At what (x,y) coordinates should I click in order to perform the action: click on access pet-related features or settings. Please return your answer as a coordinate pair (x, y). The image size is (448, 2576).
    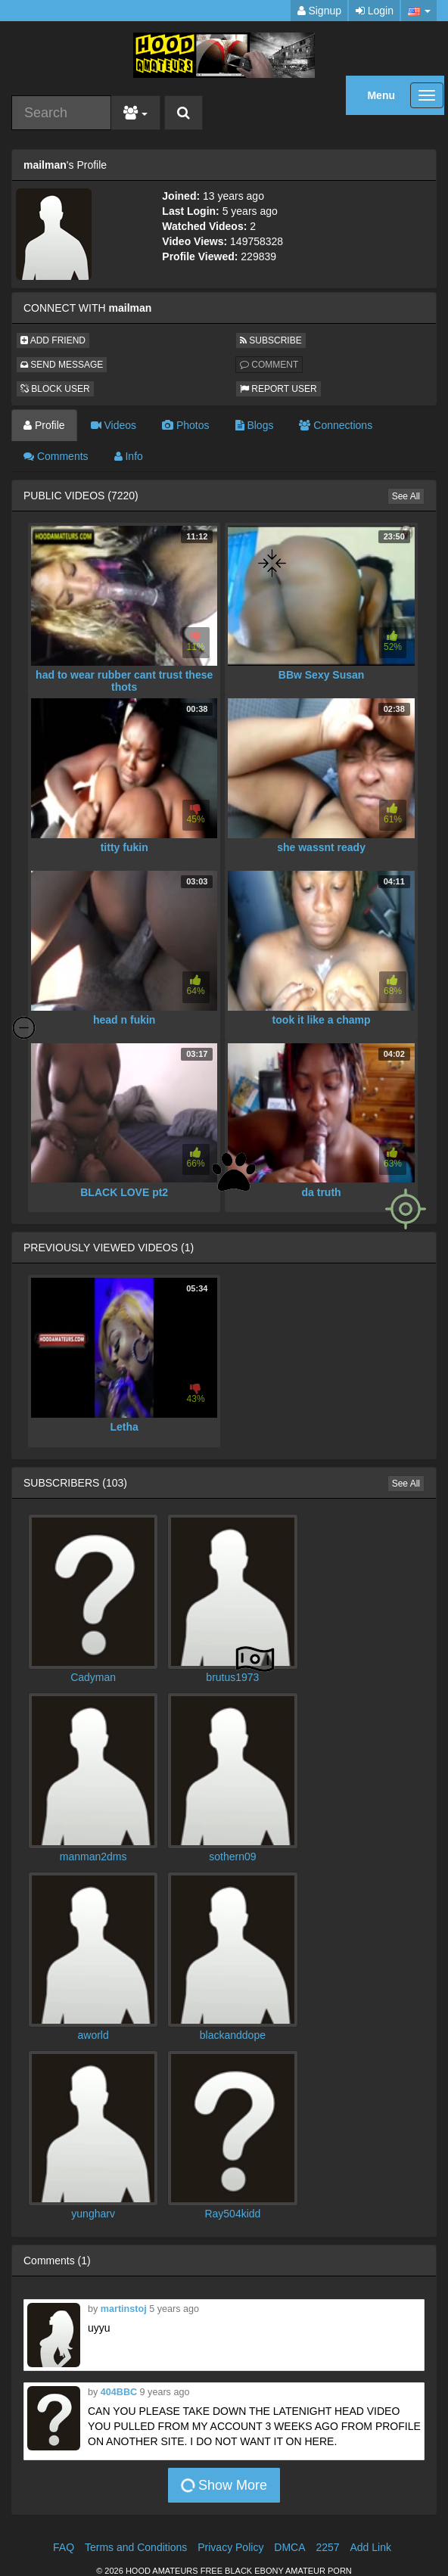
    Looking at the image, I should click on (234, 1172).